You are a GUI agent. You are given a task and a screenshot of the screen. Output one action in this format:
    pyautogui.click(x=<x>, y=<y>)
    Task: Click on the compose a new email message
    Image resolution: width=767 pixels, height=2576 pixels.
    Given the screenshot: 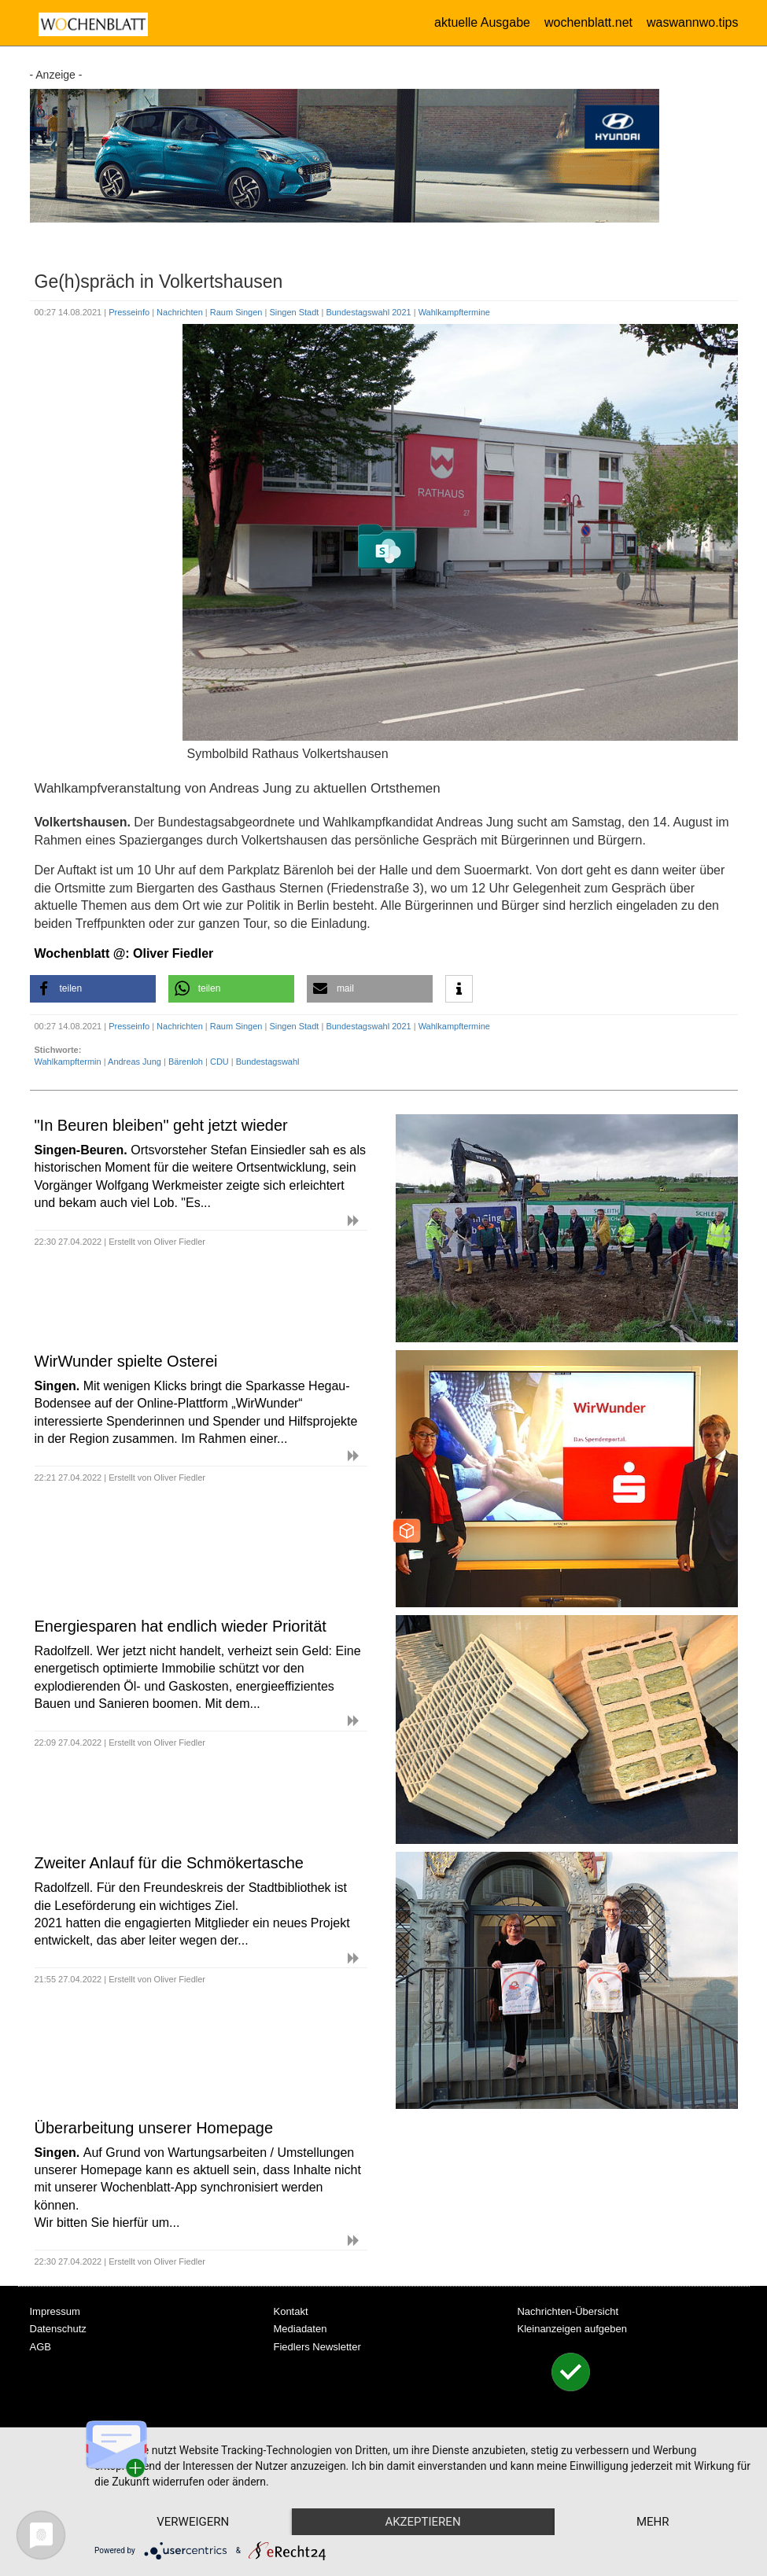 What is the action you would take?
    pyautogui.click(x=116, y=2445)
    